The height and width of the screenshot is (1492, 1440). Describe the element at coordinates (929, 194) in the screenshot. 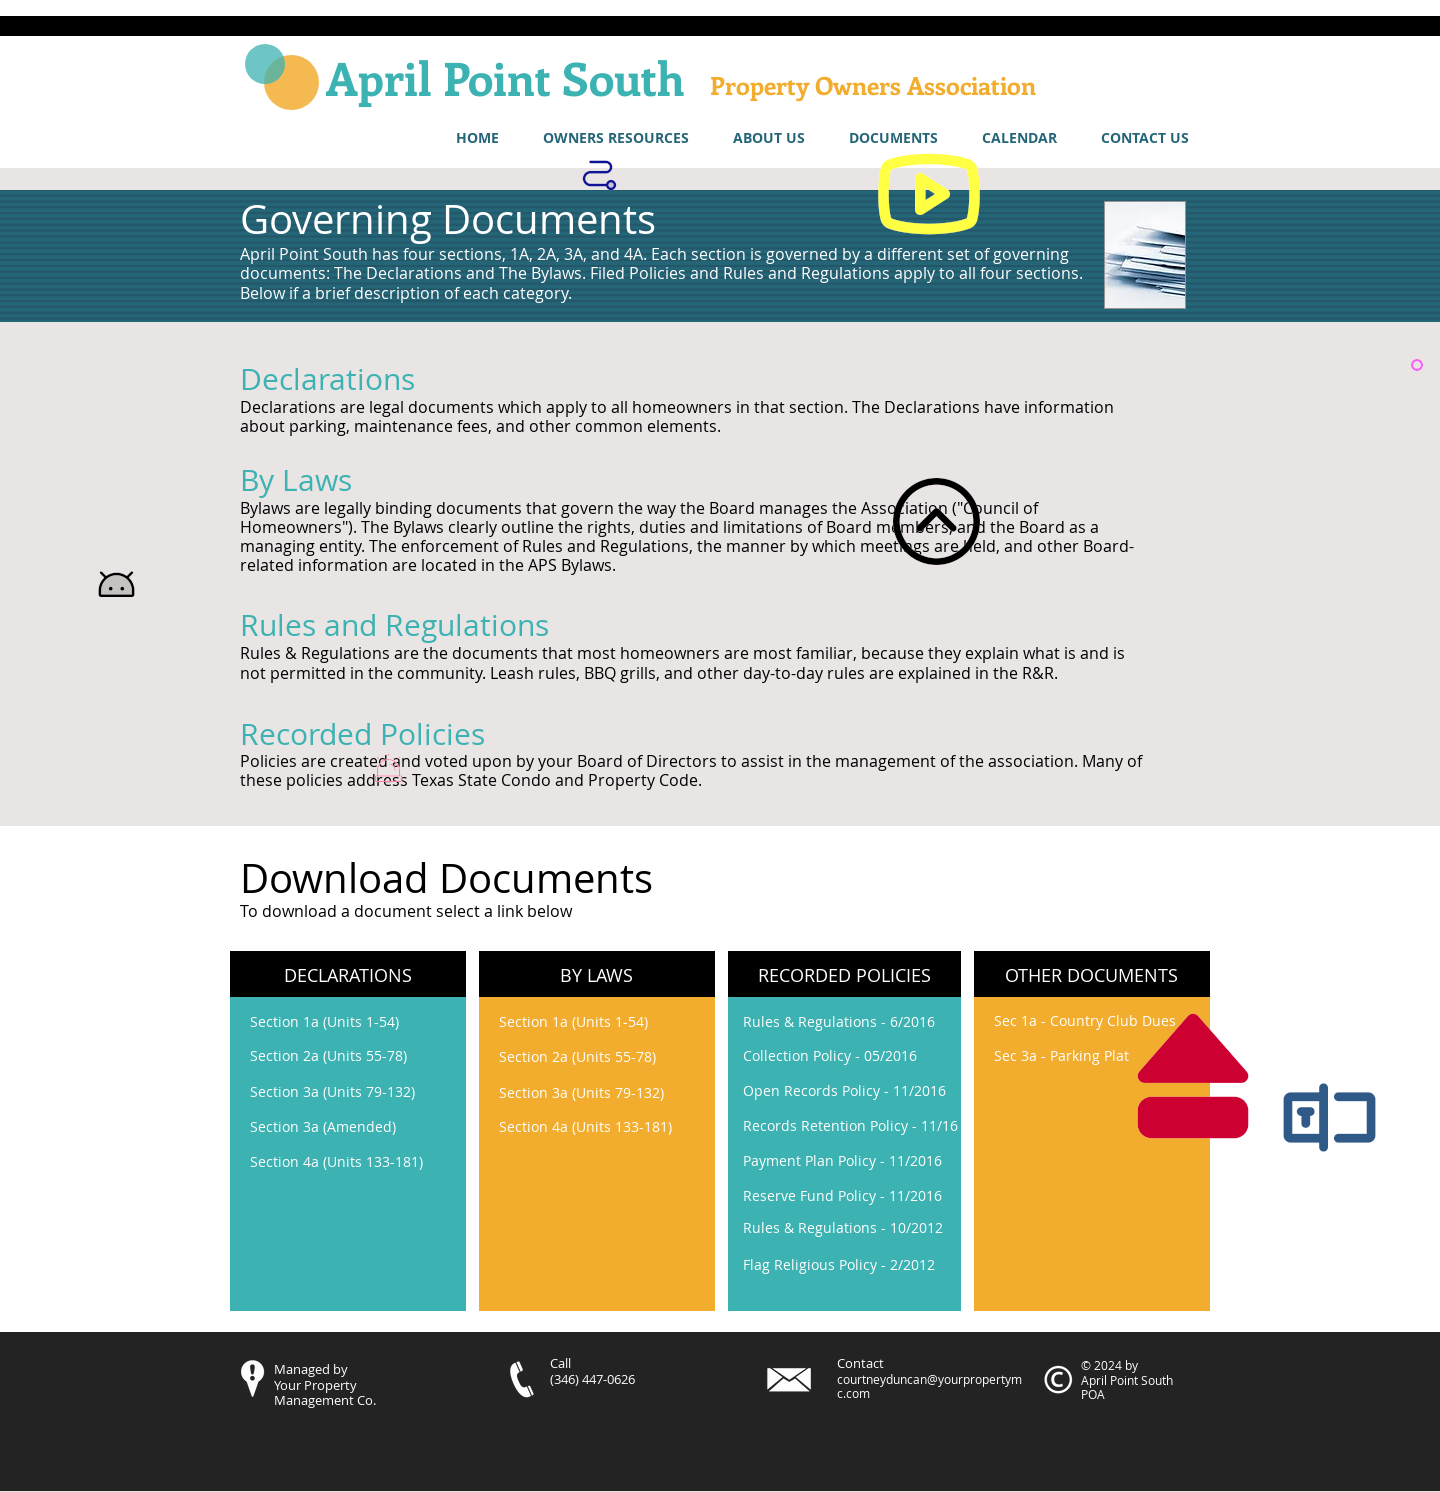

I see `open YouTube app` at that location.